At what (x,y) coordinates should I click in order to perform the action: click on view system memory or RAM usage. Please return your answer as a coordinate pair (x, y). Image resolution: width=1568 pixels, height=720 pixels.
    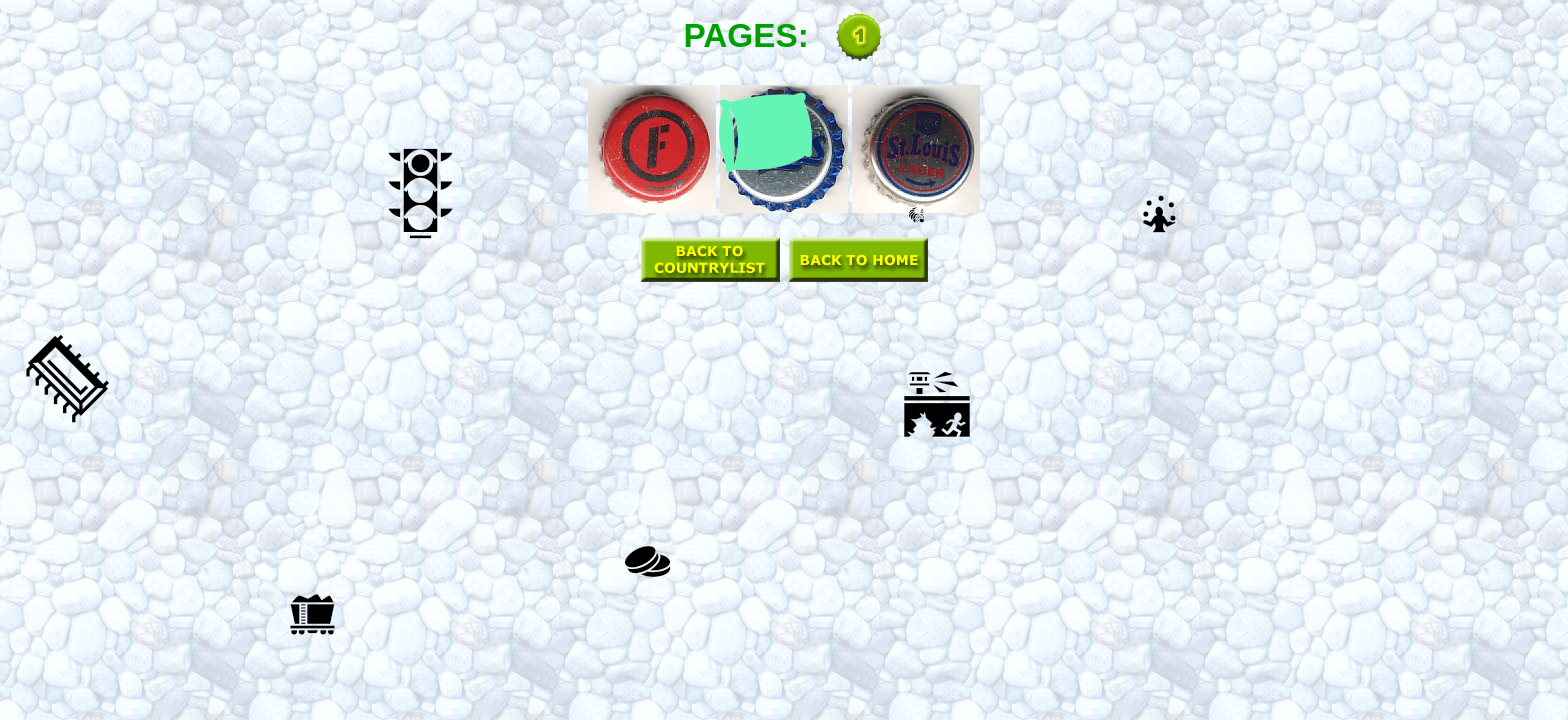
    Looking at the image, I should click on (67, 378).